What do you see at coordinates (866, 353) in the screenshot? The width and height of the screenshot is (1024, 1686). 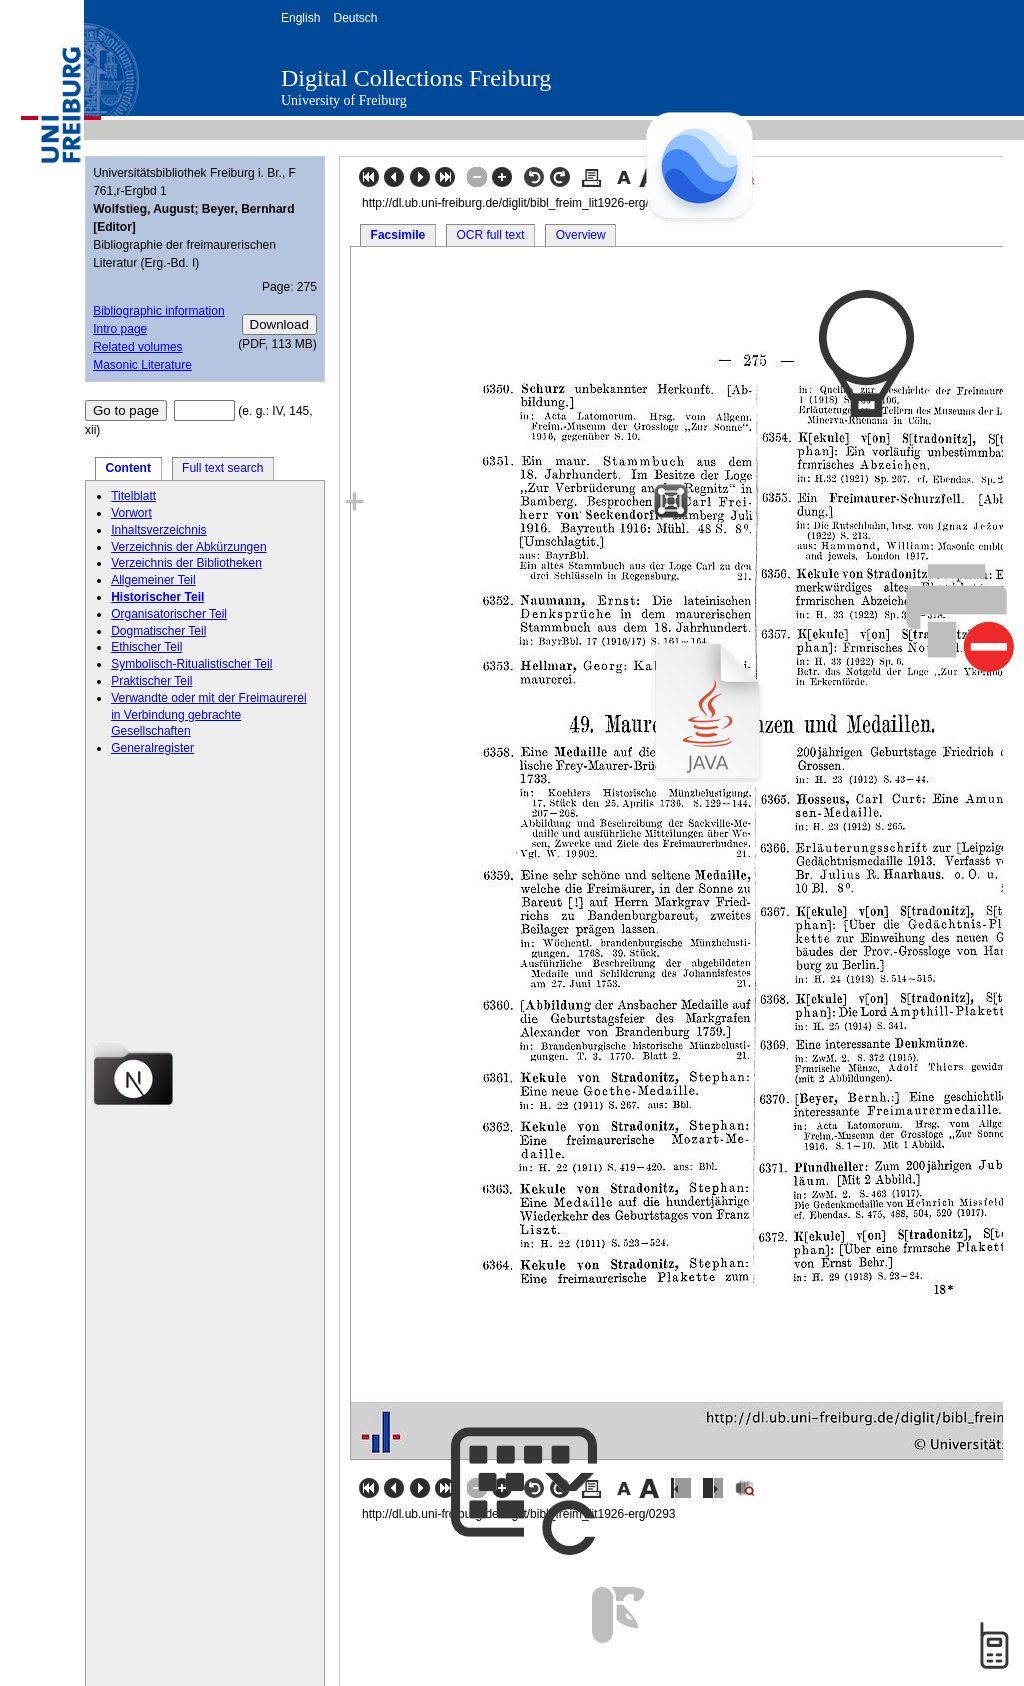 I see `start the welcome tour or onboarding guide` at bounding box center [866, 353].